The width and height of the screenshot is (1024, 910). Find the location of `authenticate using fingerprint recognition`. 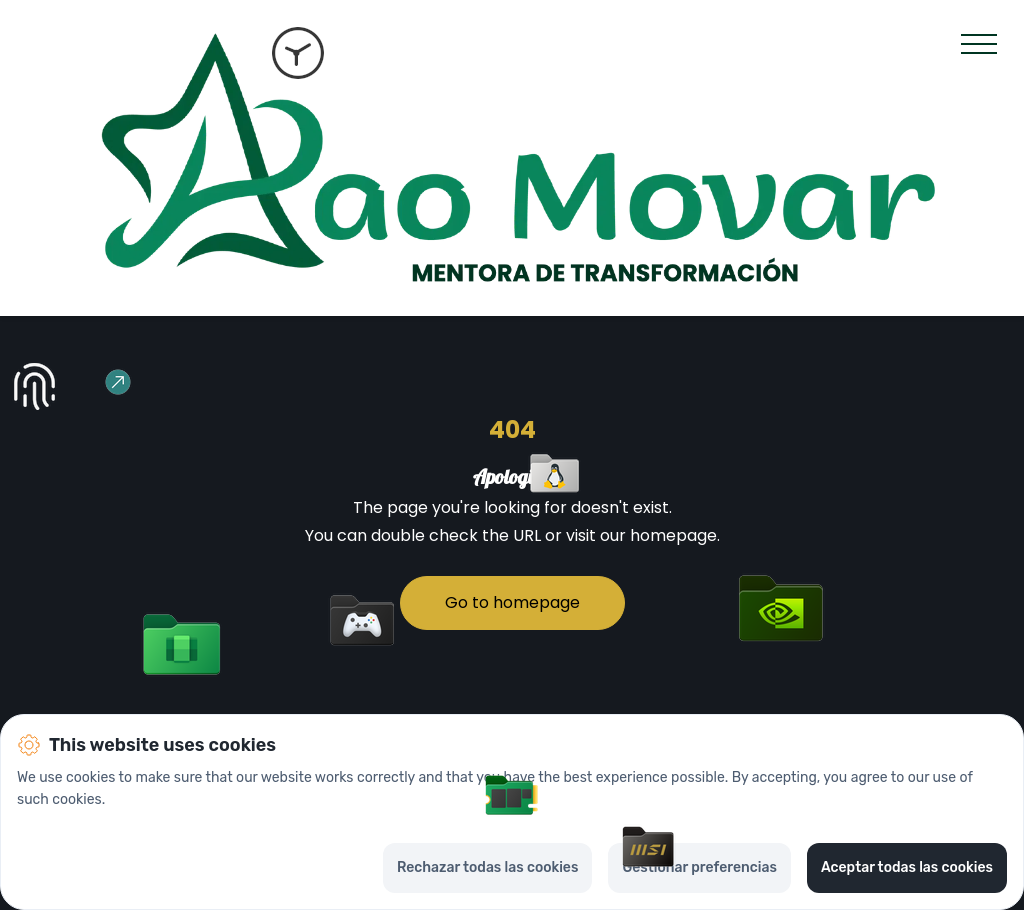

authenticate using fingerprint recognition is located at coordinates (34, 386).